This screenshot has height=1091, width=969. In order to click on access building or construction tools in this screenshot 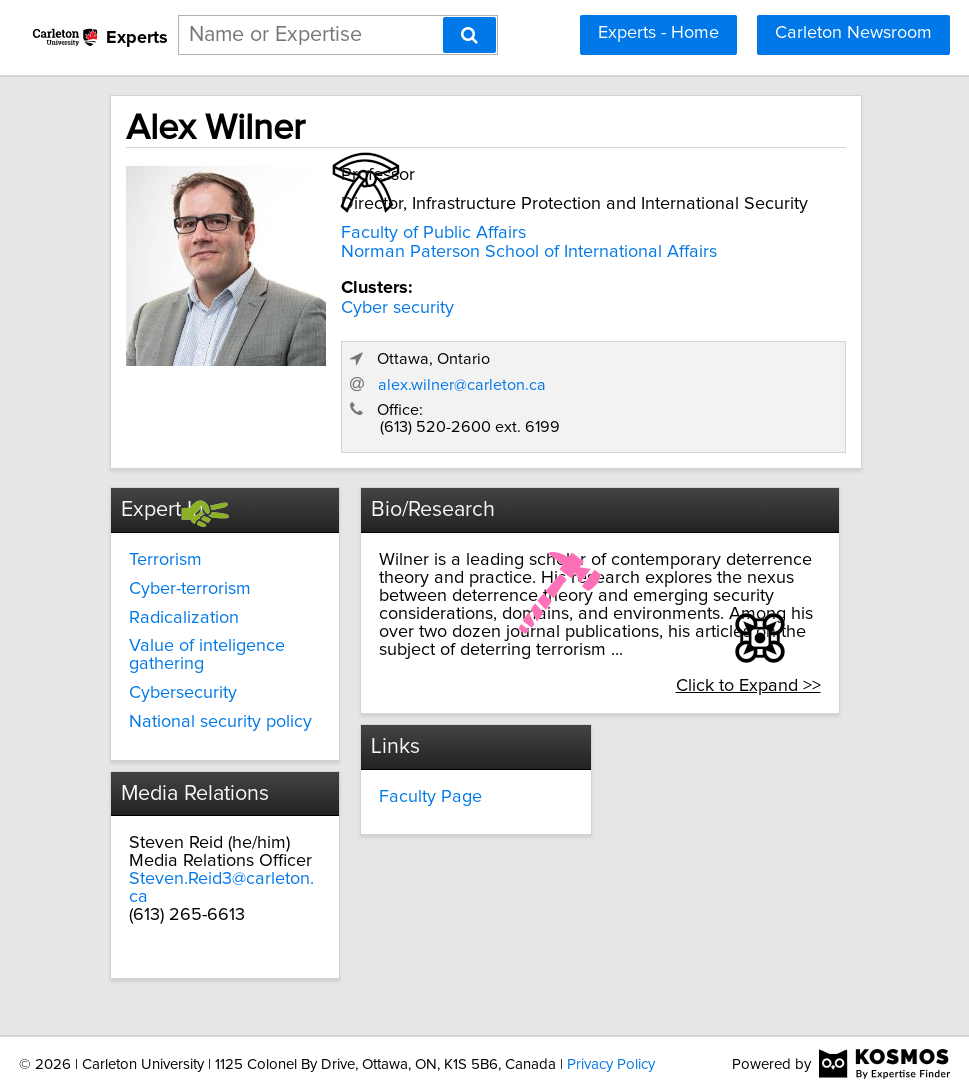, I will do `click(559, 592)`.